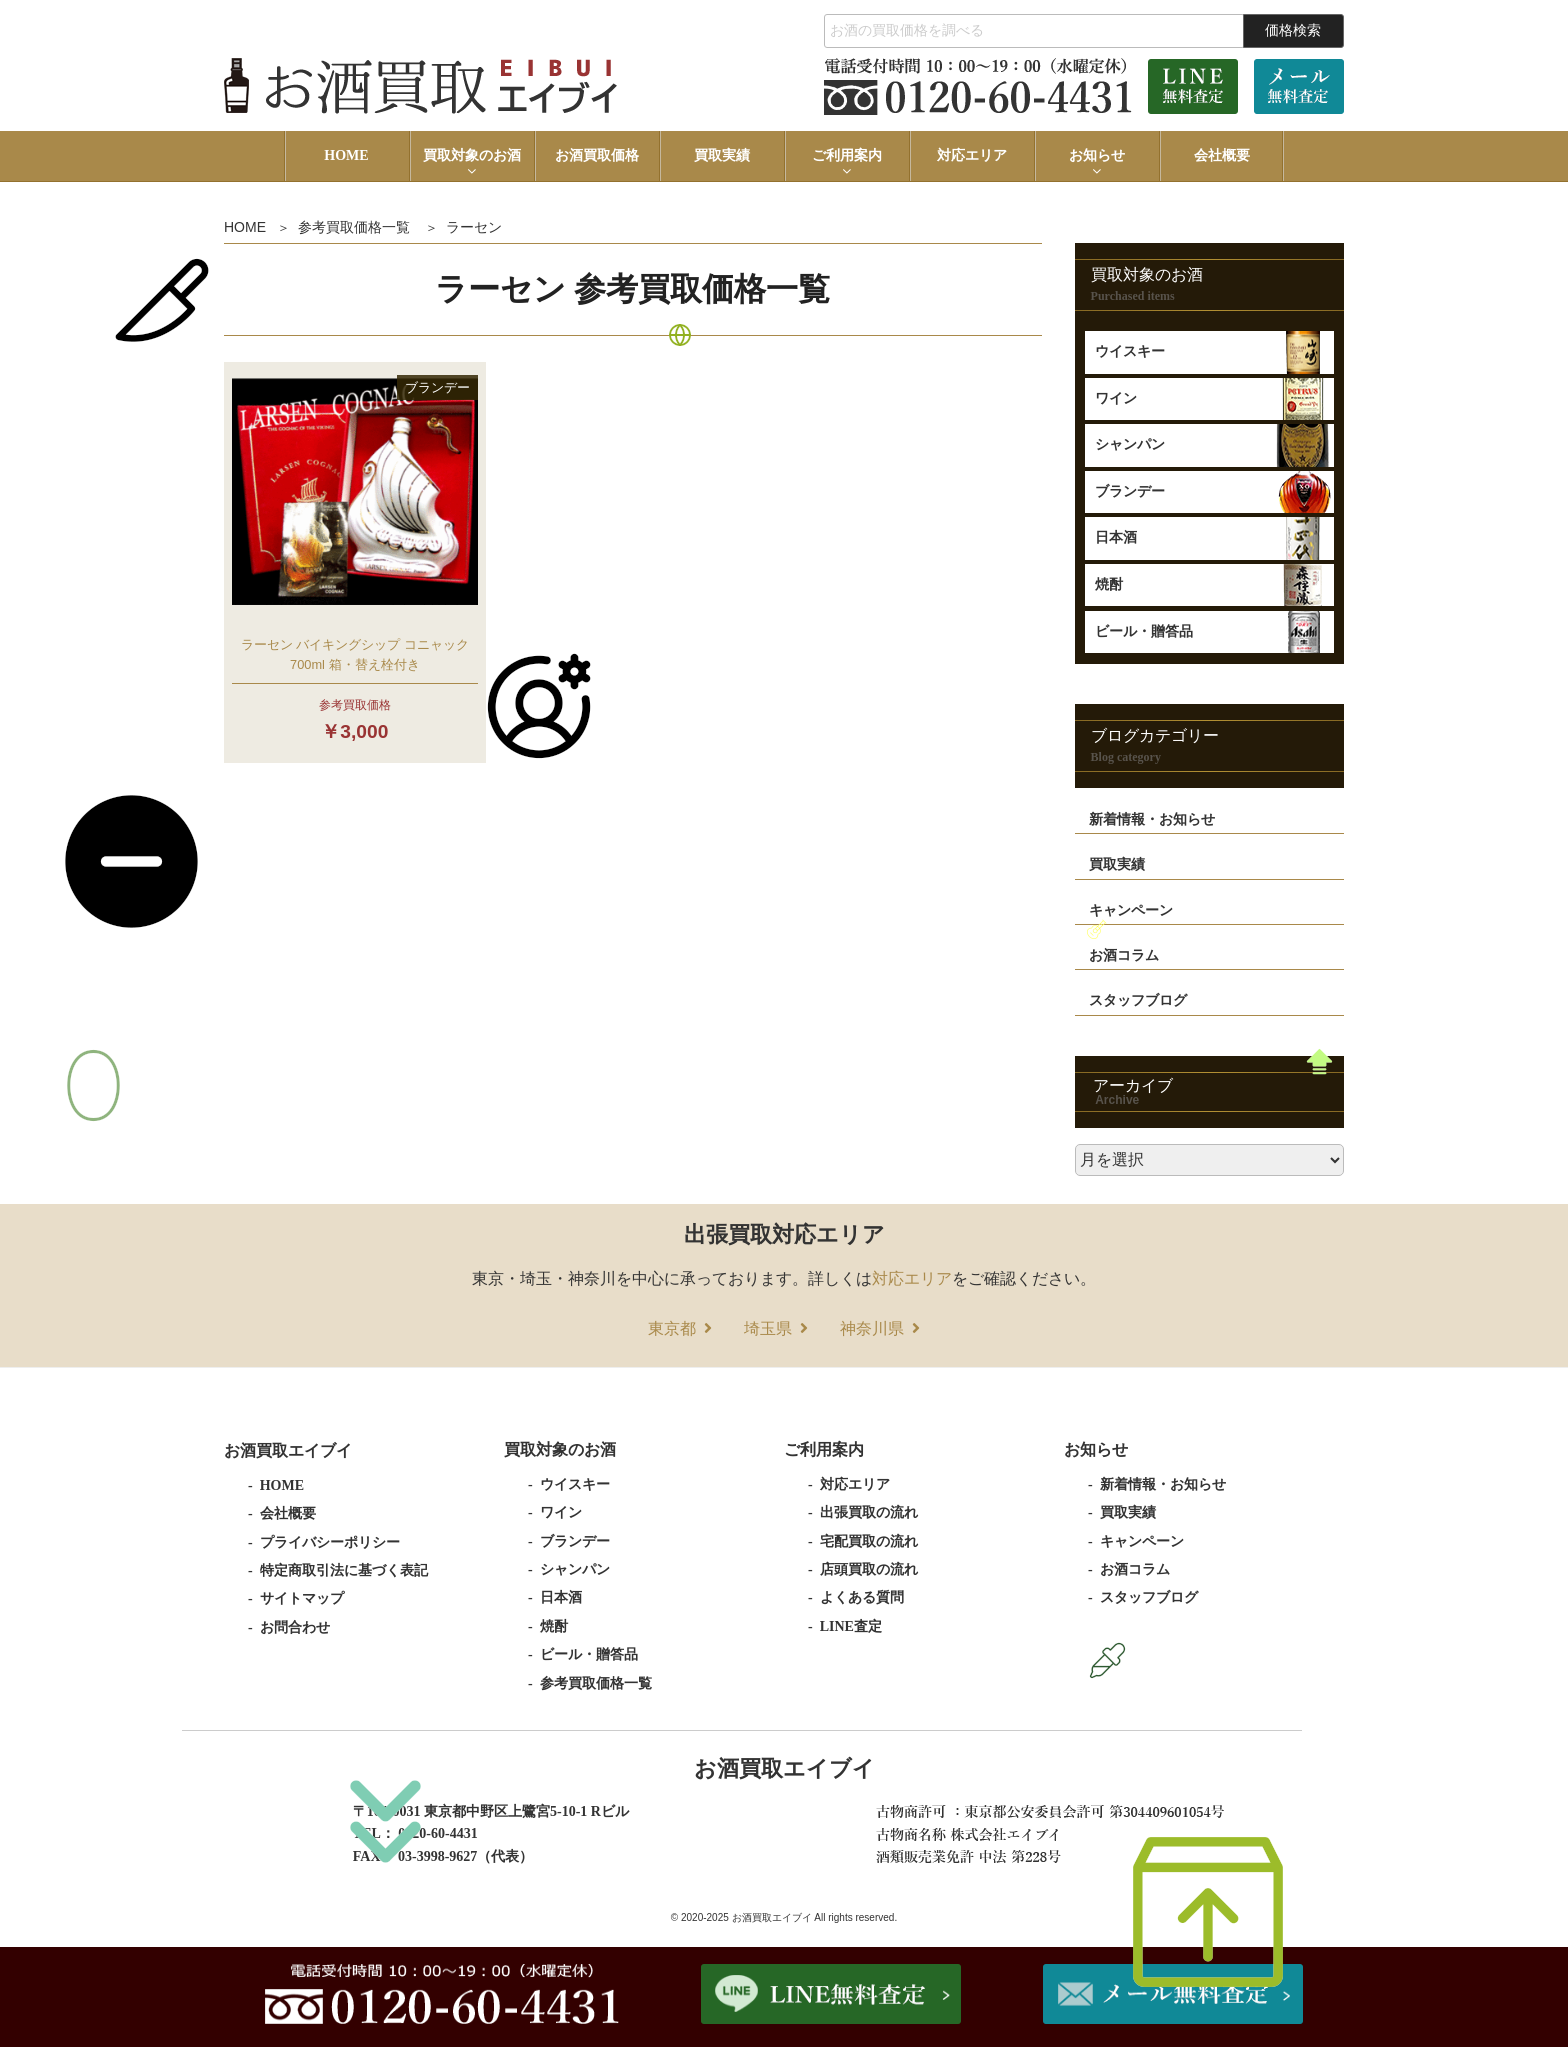 The height and width of the screenshot is (2047, 1568). What do you see at coordinates (680, 335) in the screenshot?
I see `switch to global or international settings` at bounding box center [680, 335].